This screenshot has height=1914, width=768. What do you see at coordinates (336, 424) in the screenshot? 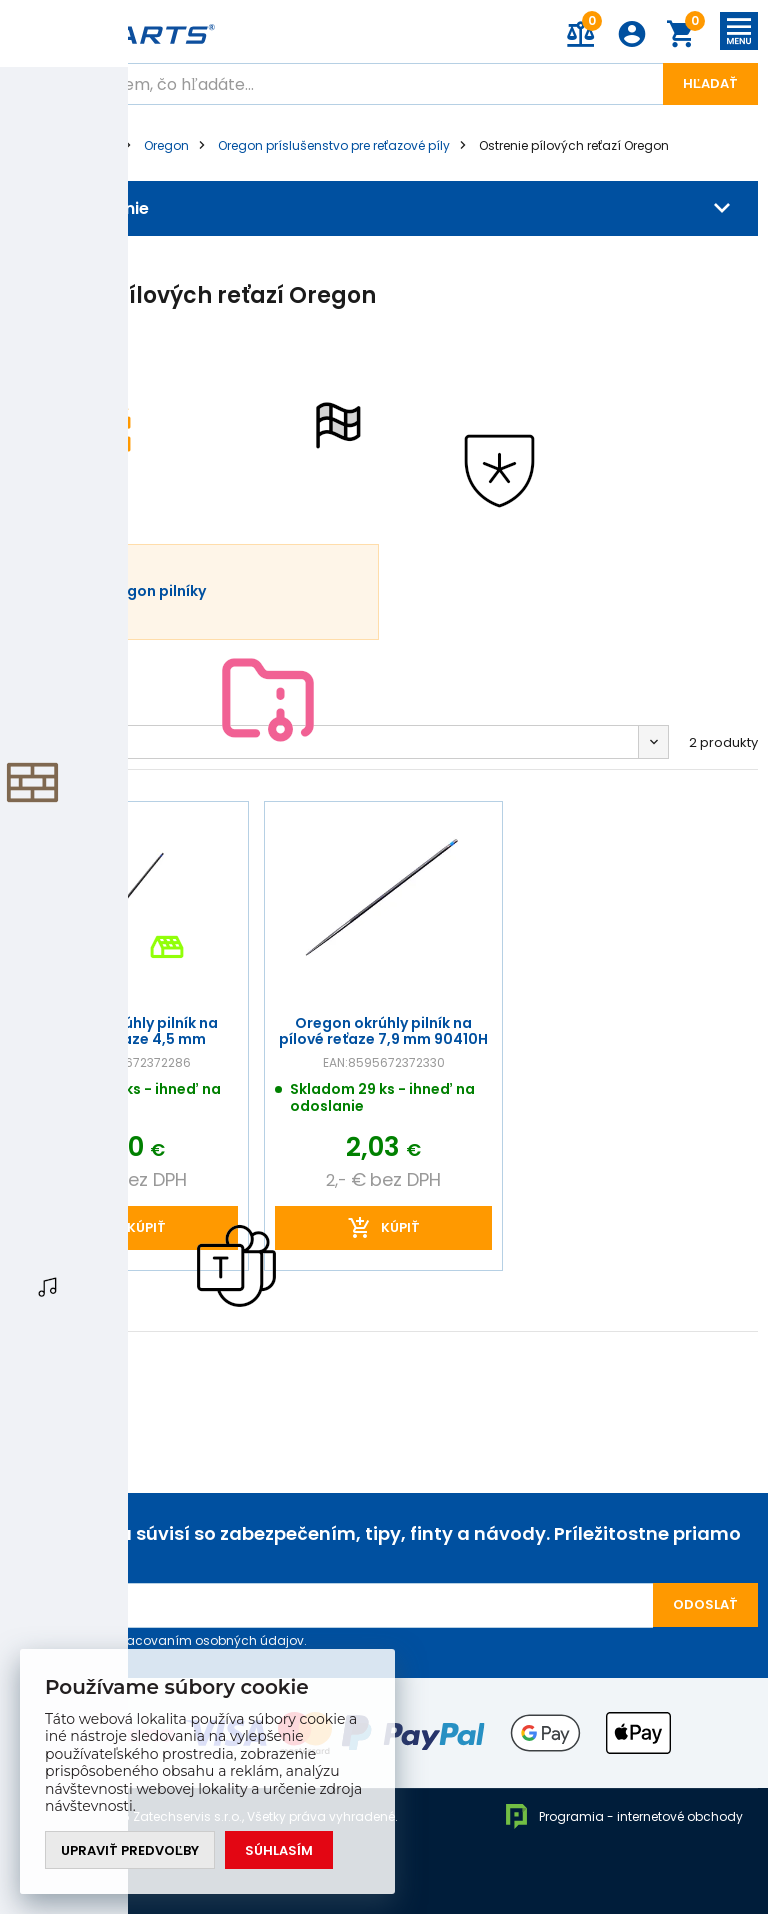
I see `indicates finish line or goal completion` at bounding box center [336, 424].